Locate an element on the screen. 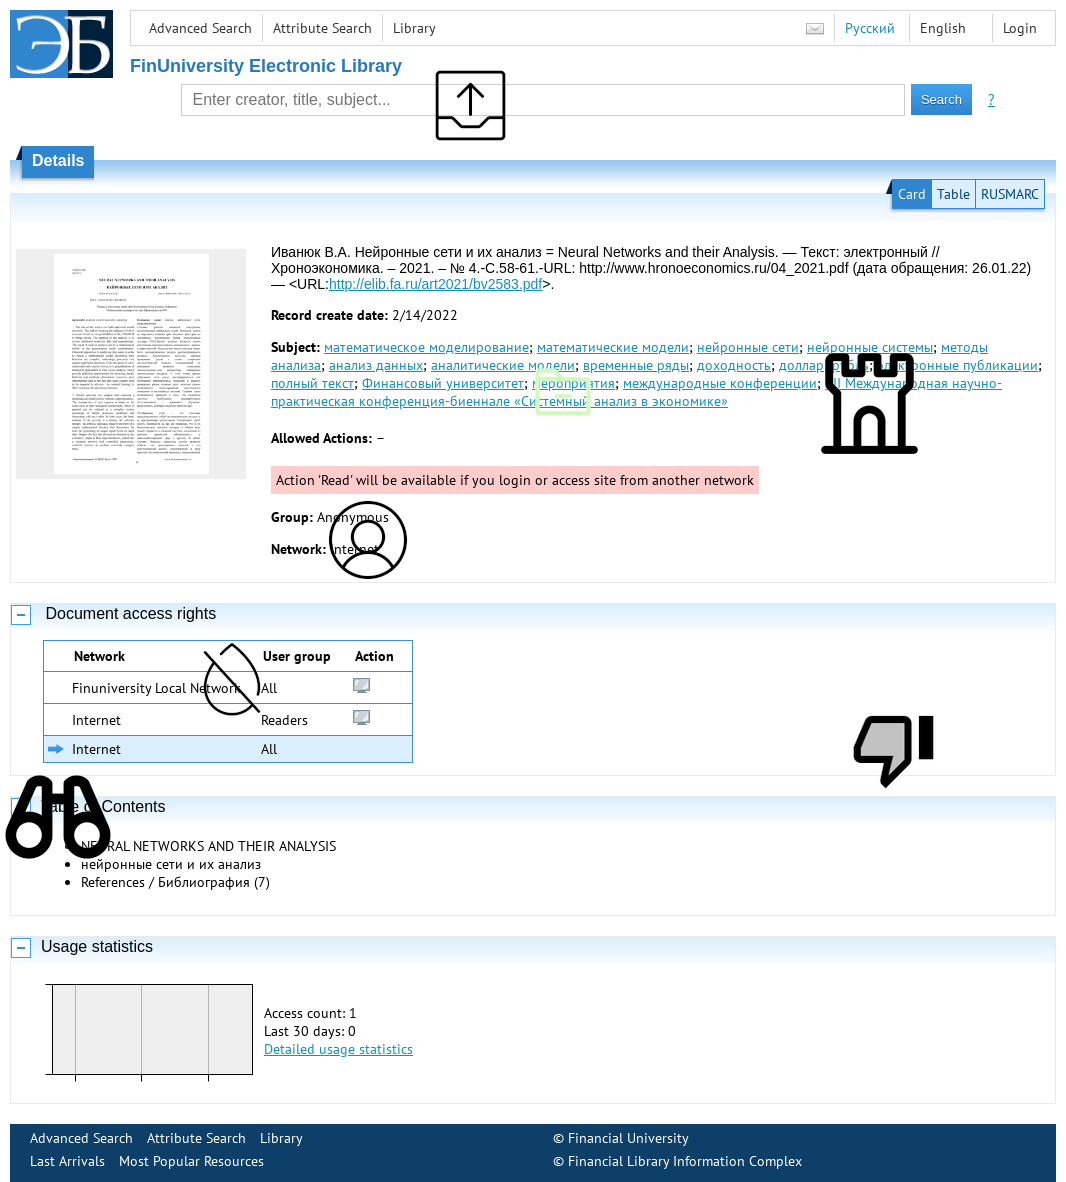 Image resolution: width=1066 pixels, height=1182 pixels. disable water or liquid detection is located at coordinates (232, 682).